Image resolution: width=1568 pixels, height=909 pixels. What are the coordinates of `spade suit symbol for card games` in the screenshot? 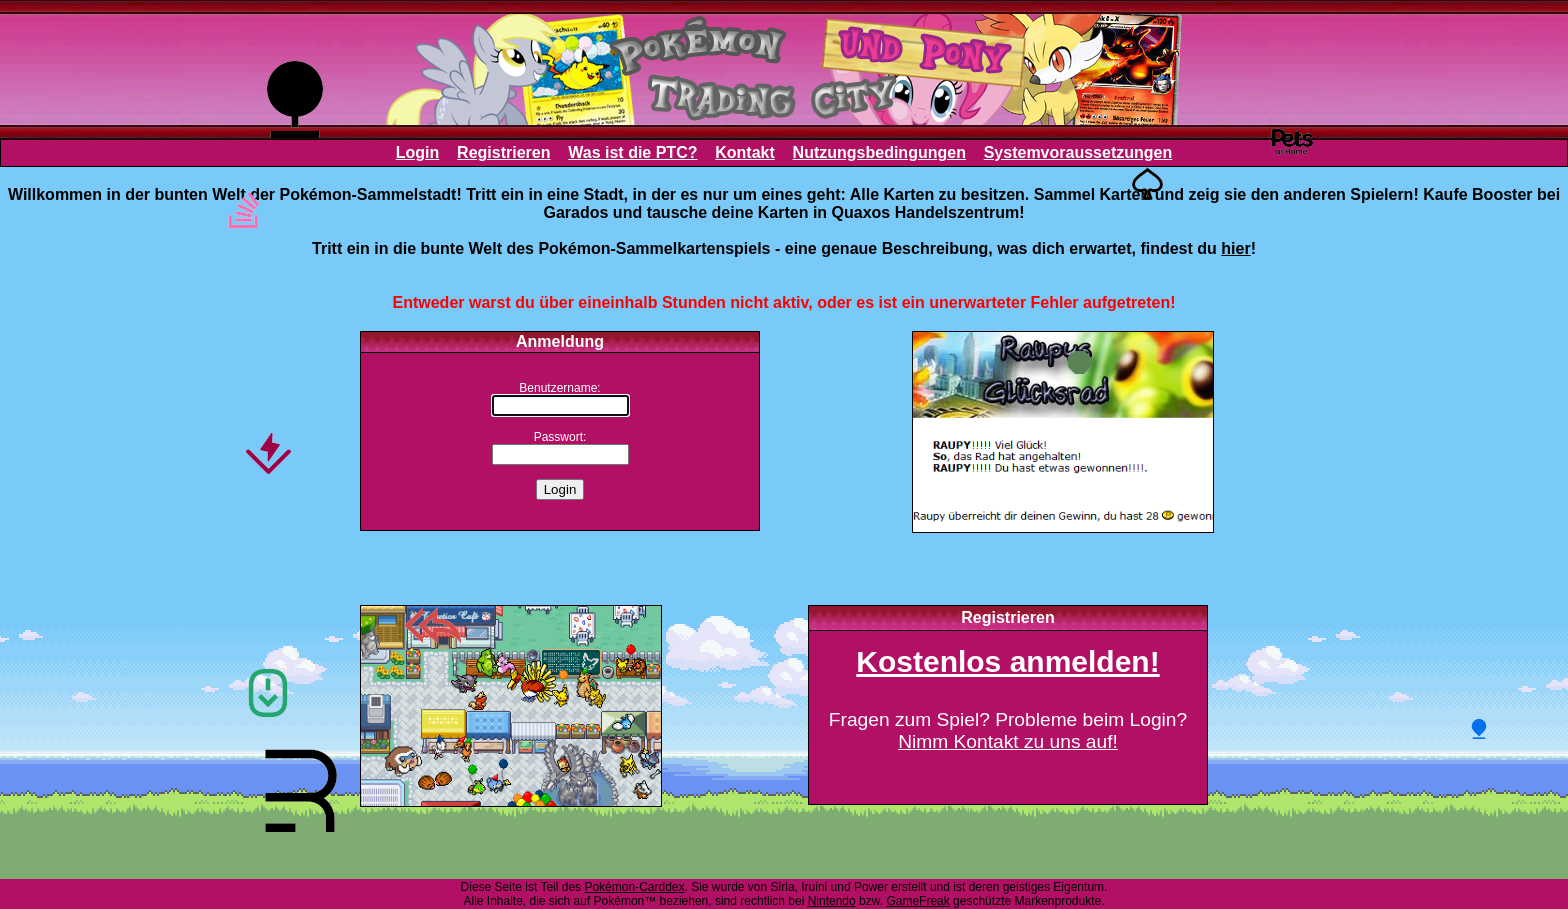 It's located at (1147, 184).